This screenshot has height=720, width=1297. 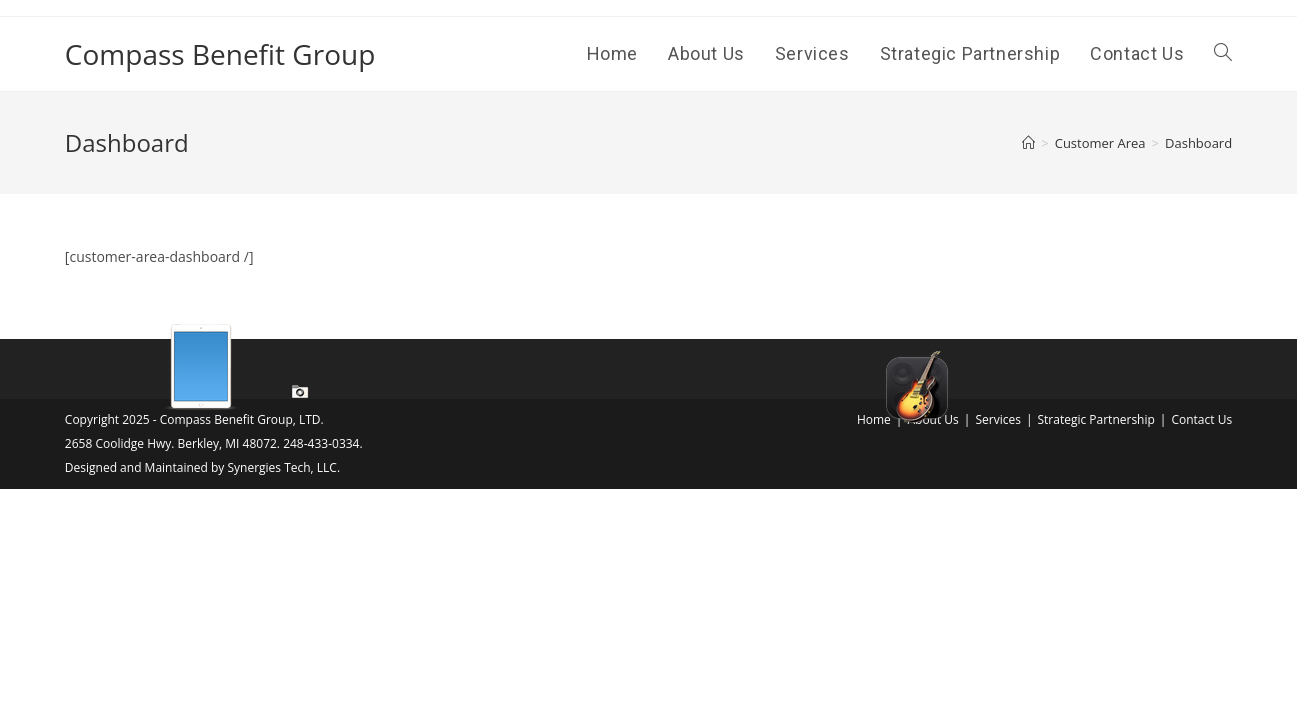 What do you see at coordinates (917, 388) in the screenshot?
I see `open GarageBand music creation app` at bounding box center [917, 388].